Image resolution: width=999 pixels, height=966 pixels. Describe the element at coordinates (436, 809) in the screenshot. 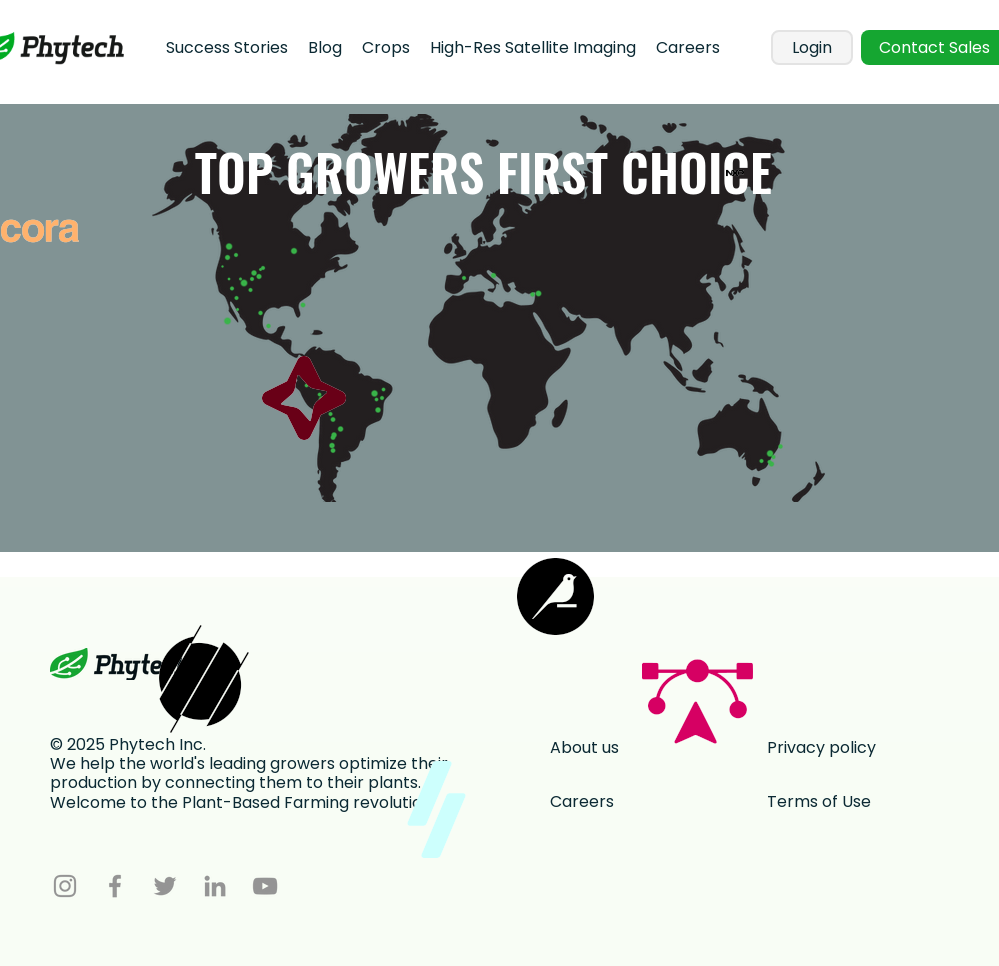

I see `open Winamp media player` at that location.